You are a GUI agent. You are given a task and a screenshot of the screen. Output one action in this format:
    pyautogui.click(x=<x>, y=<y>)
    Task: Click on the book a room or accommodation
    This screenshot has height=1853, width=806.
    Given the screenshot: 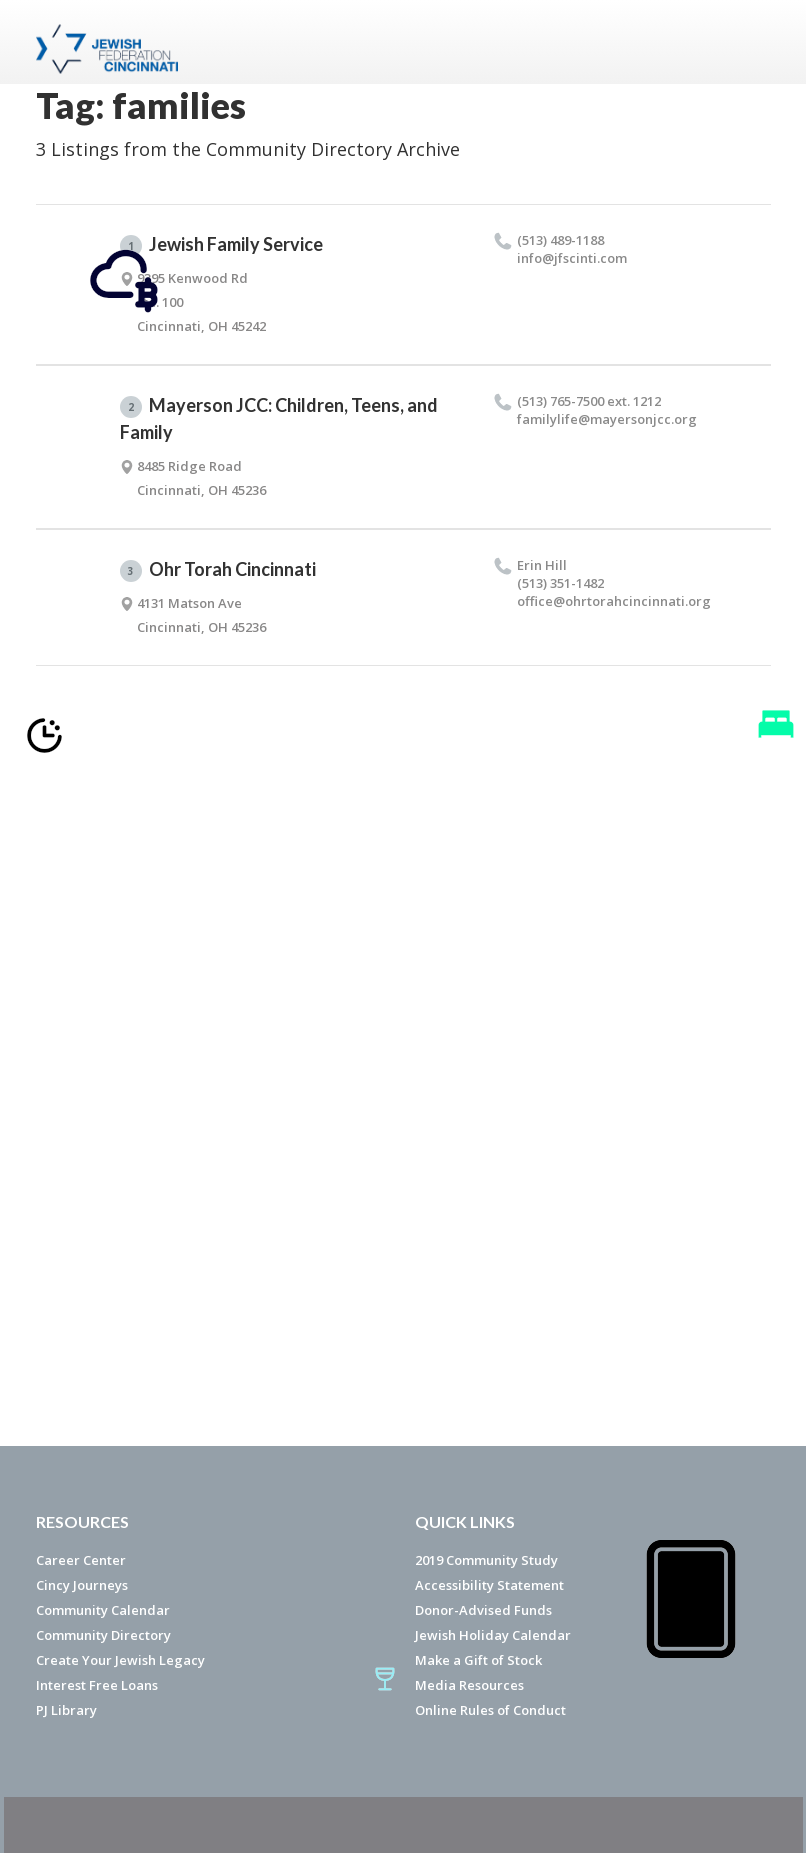 What is the action you would take?
    pyautogui.click(x=776, y=724)
    